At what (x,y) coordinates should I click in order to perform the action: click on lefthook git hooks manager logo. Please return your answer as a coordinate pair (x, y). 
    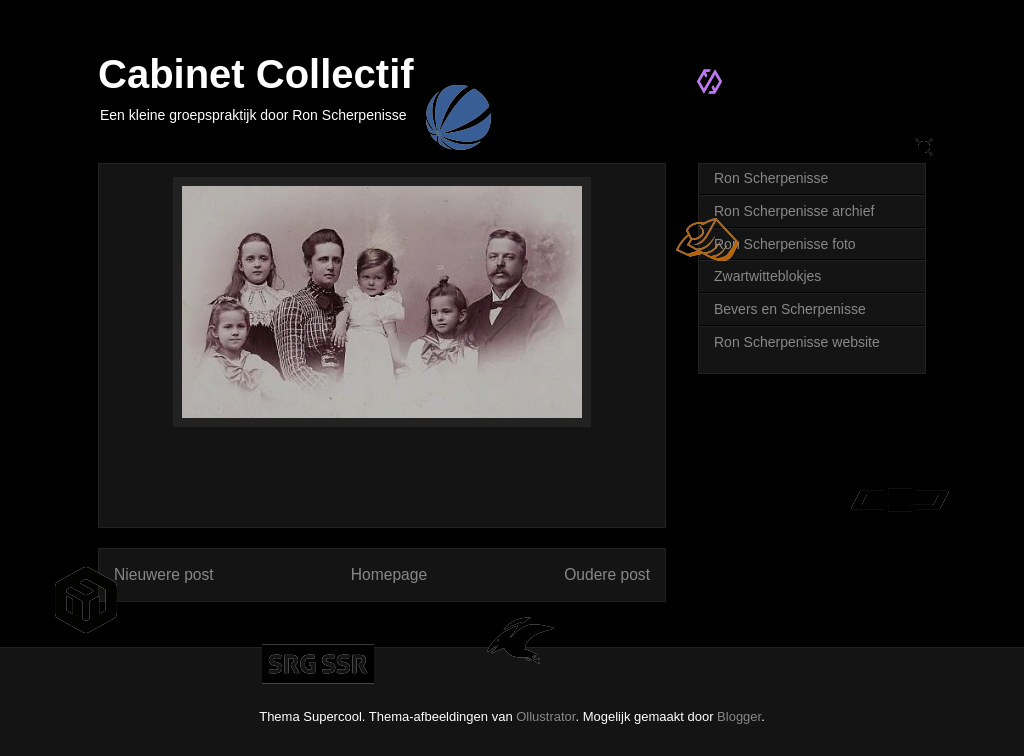
    Looking at the image, I should click on (707, 239).